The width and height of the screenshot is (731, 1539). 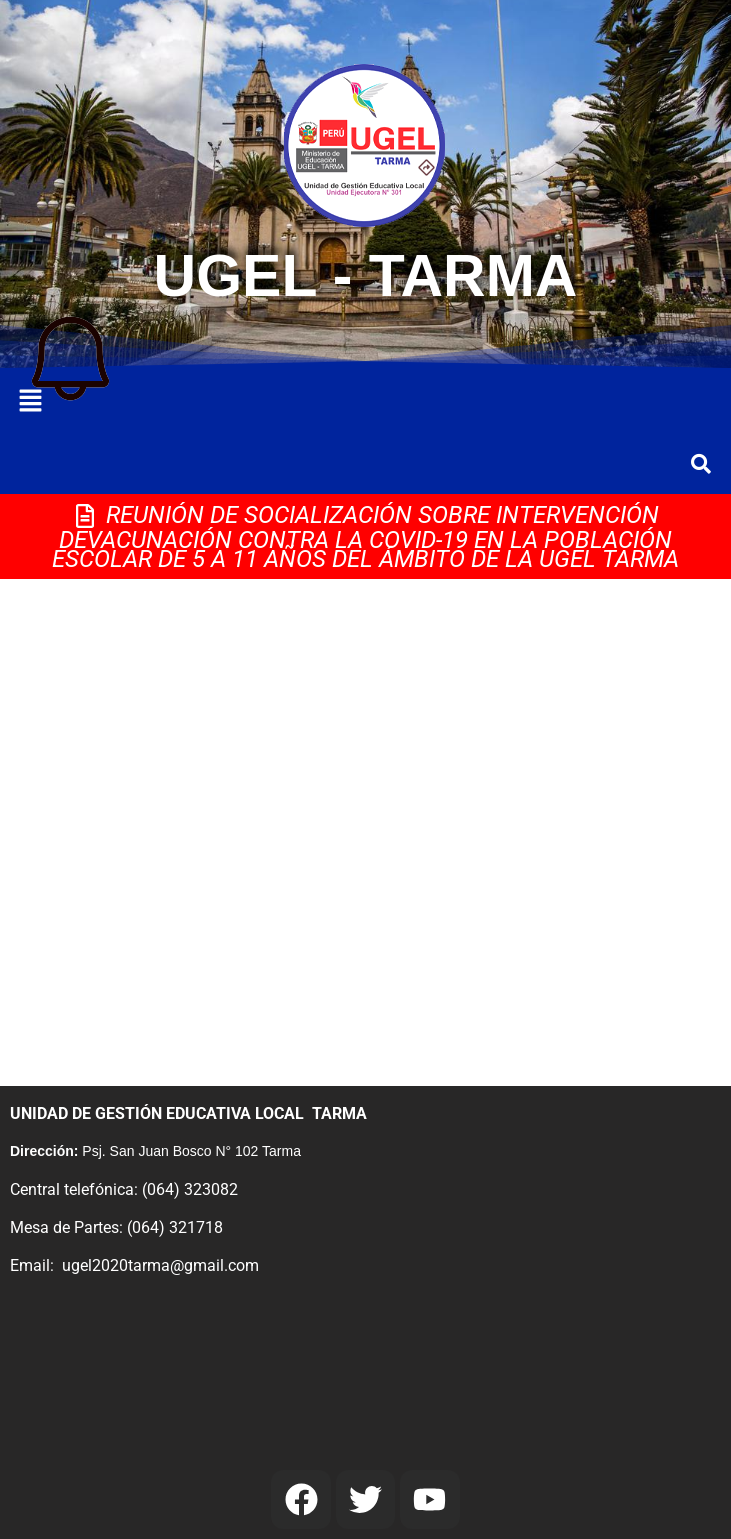 What do you see at coordinates (70, 358) in the screenshot?
I see `view notifications` at bounding box center [70, 358].